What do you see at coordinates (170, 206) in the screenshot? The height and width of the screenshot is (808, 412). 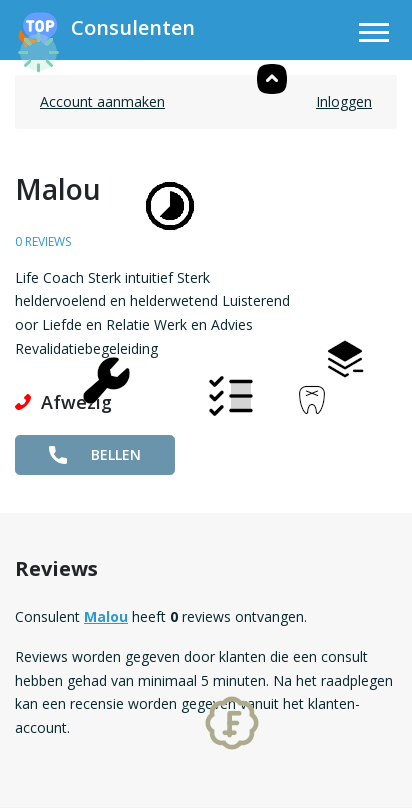 I see `enable timelapse recording mode` at bounding box center [170, 206].